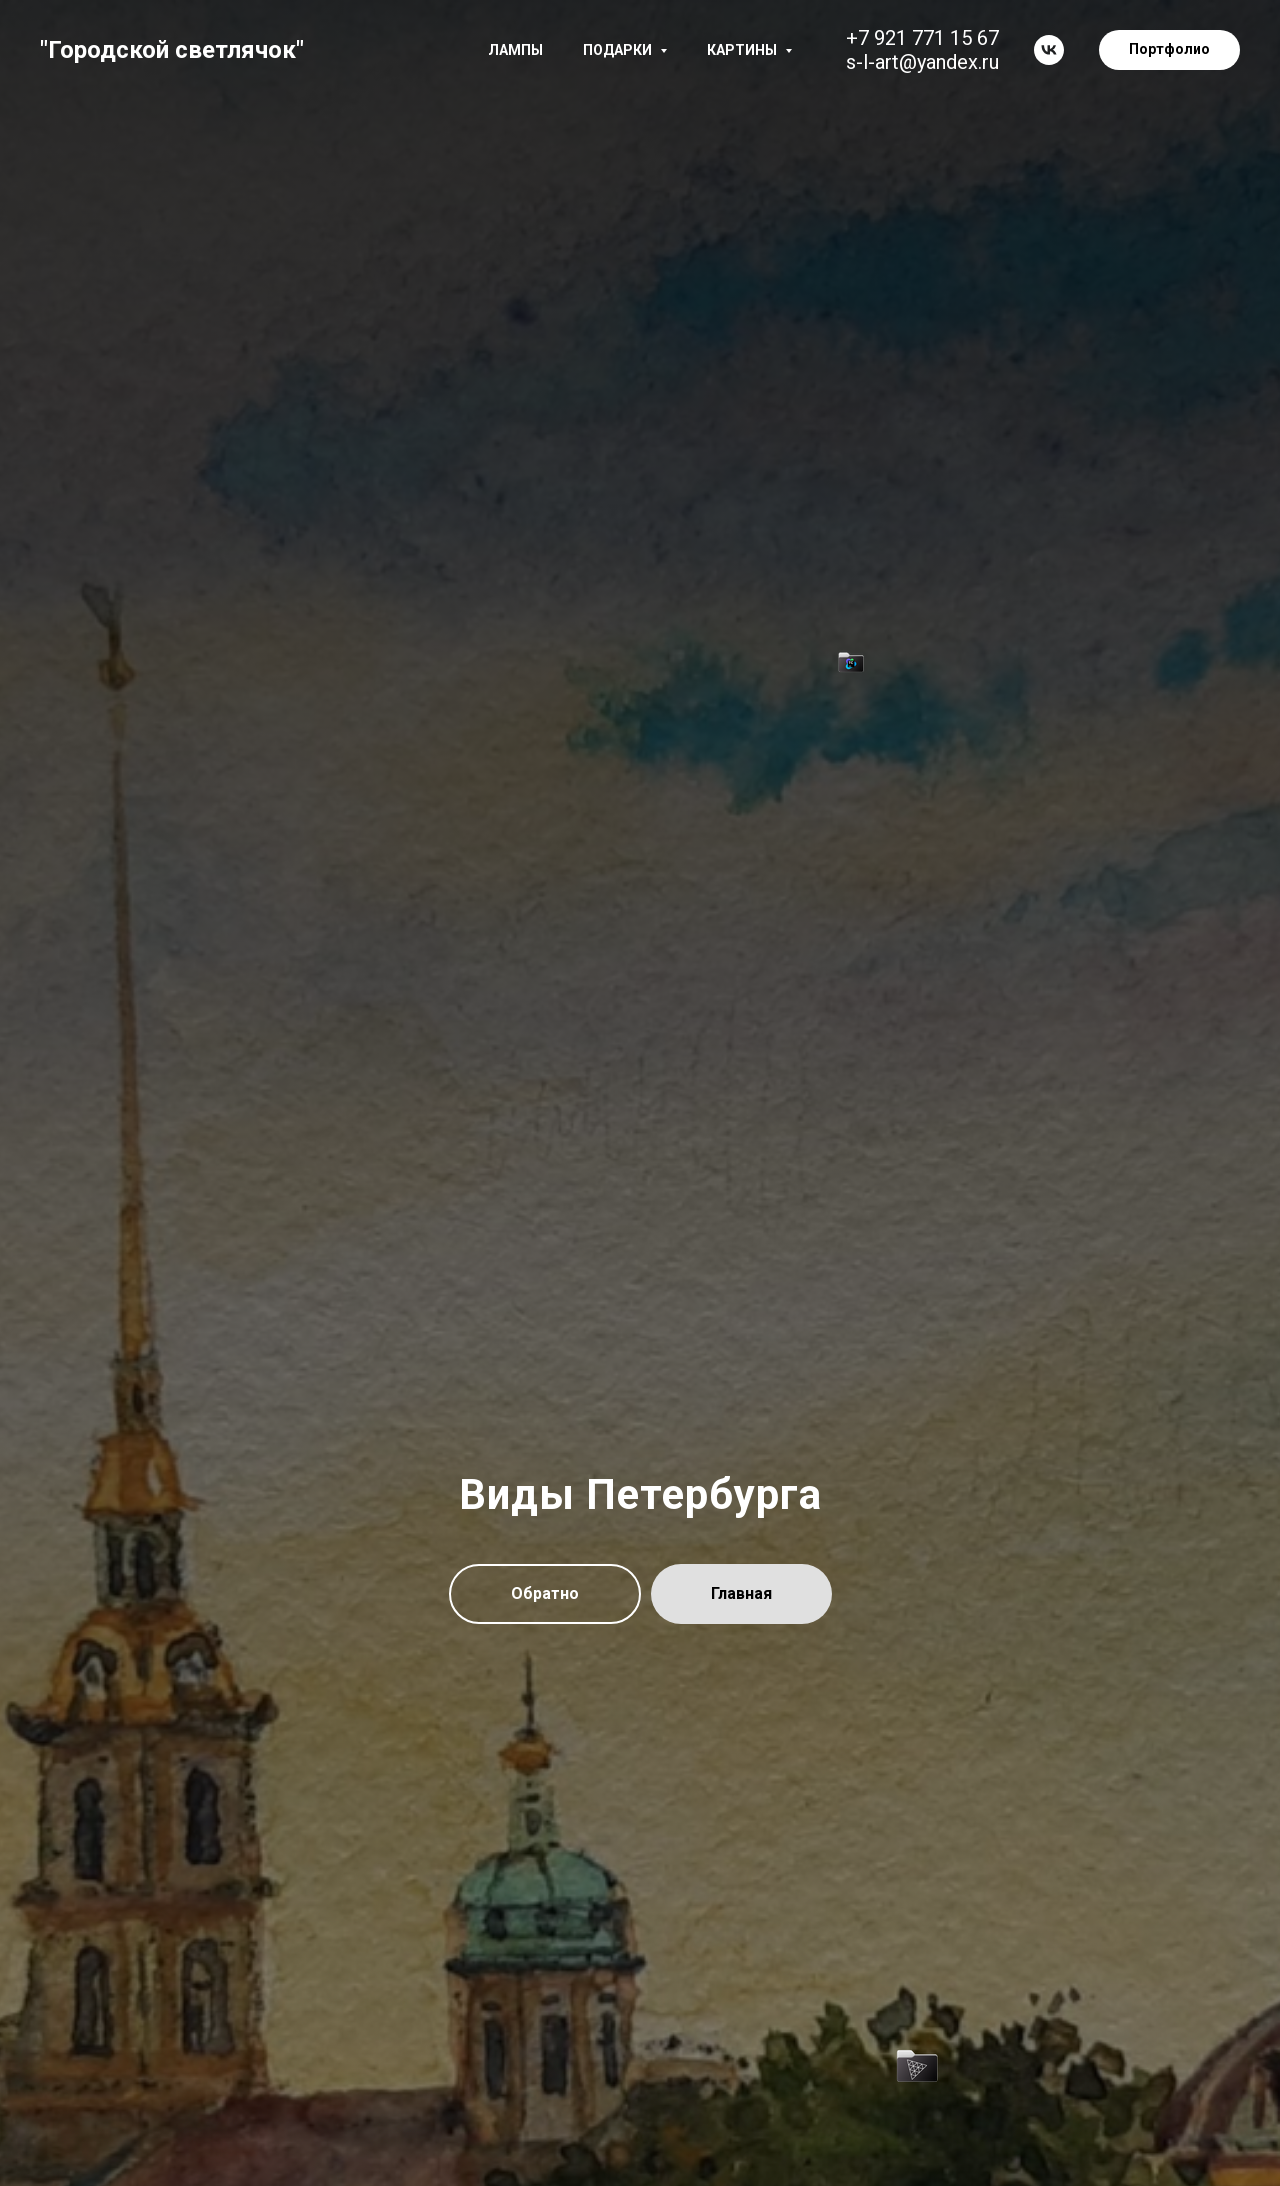 This screenshot has width=1280, height=2186. Describe the element at coordinates (917, 2067) in the screenshot. I see `folder containing three.js project files` at that location.